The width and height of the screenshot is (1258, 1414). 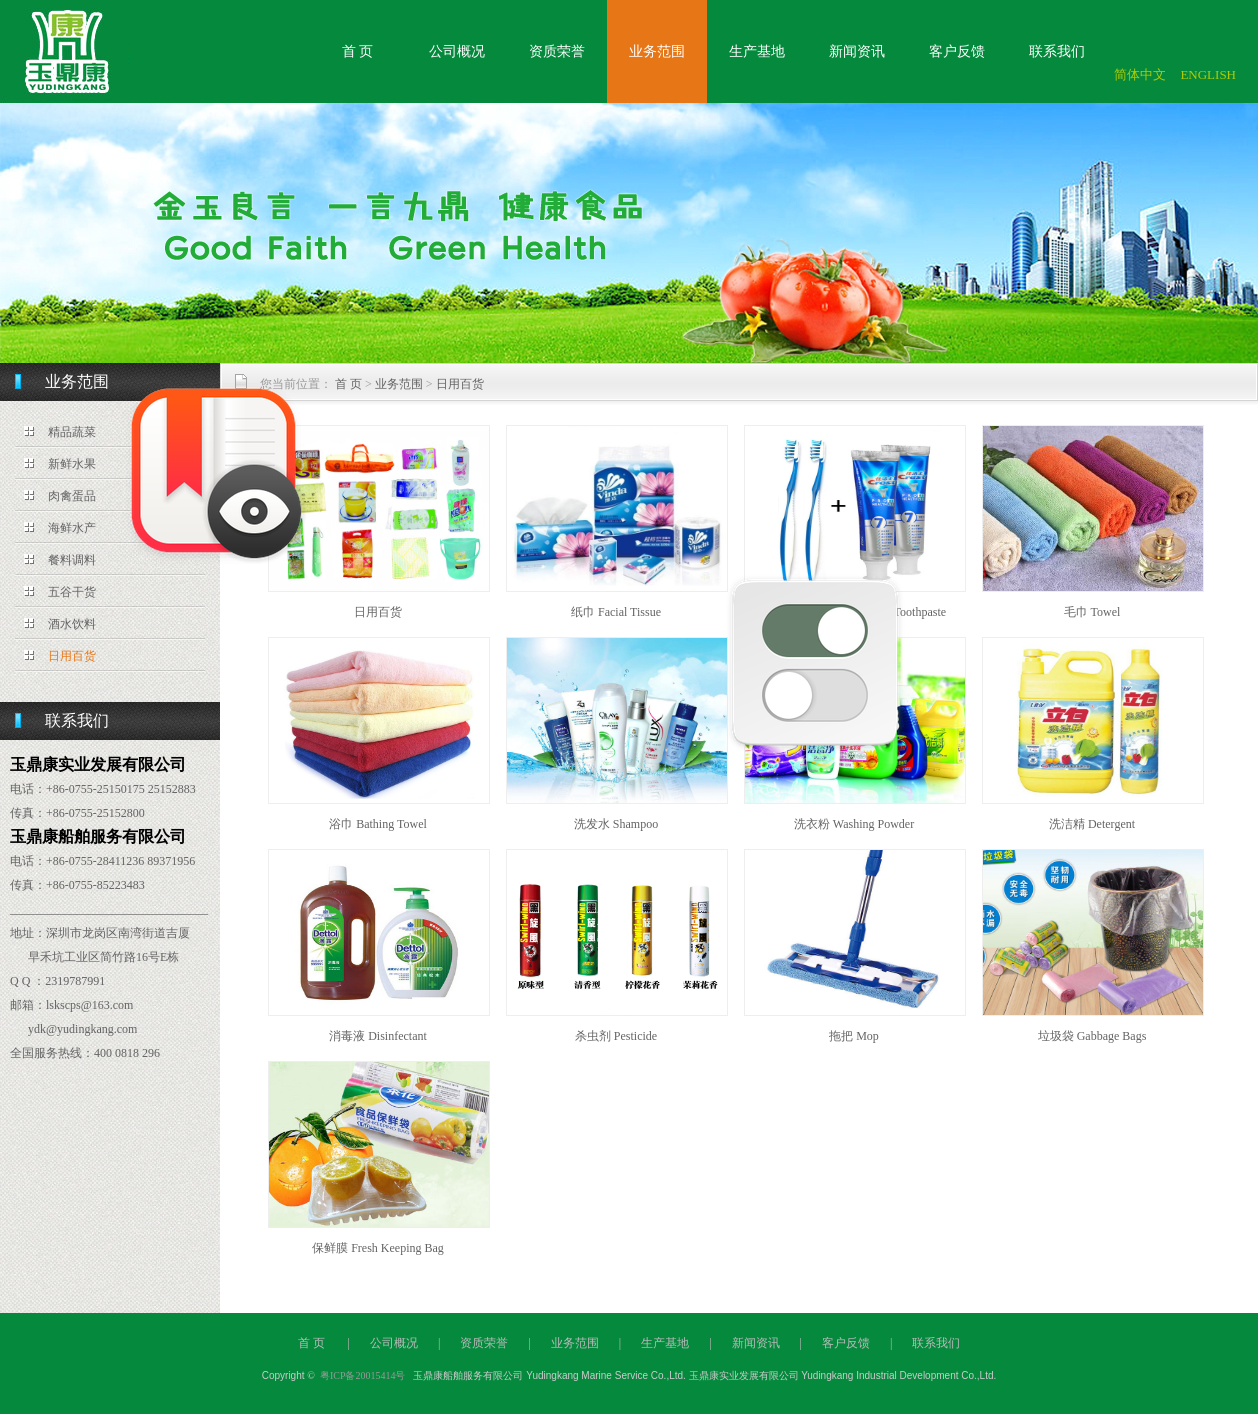 I want to click on open desktop preferences or settings, so click(x=815, y=663).